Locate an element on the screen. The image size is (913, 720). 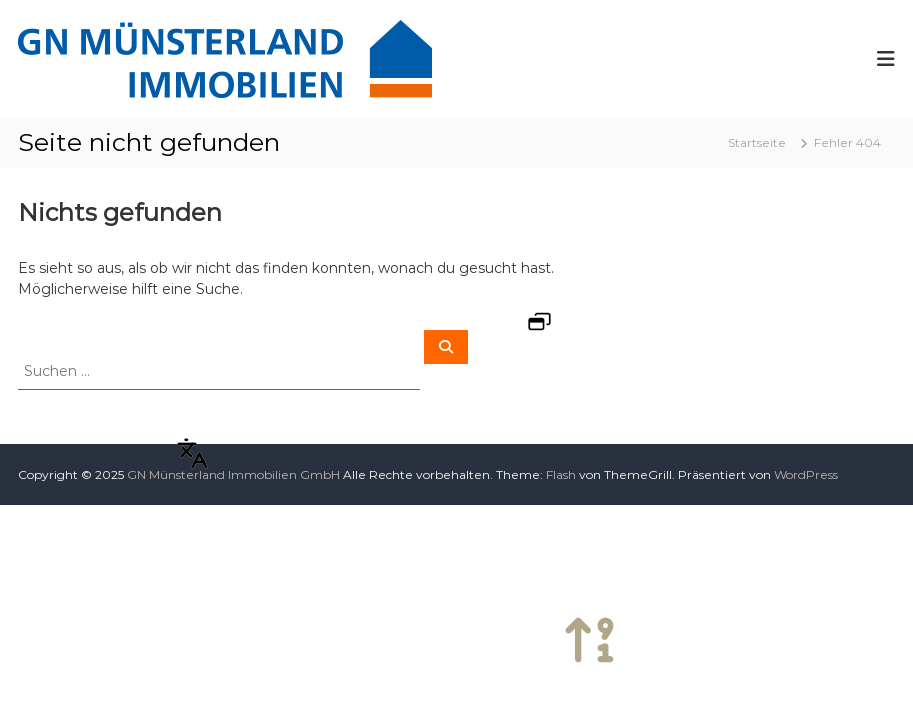
sort numbers in descending order (9 to 1) is located at coordinates (591, 640).